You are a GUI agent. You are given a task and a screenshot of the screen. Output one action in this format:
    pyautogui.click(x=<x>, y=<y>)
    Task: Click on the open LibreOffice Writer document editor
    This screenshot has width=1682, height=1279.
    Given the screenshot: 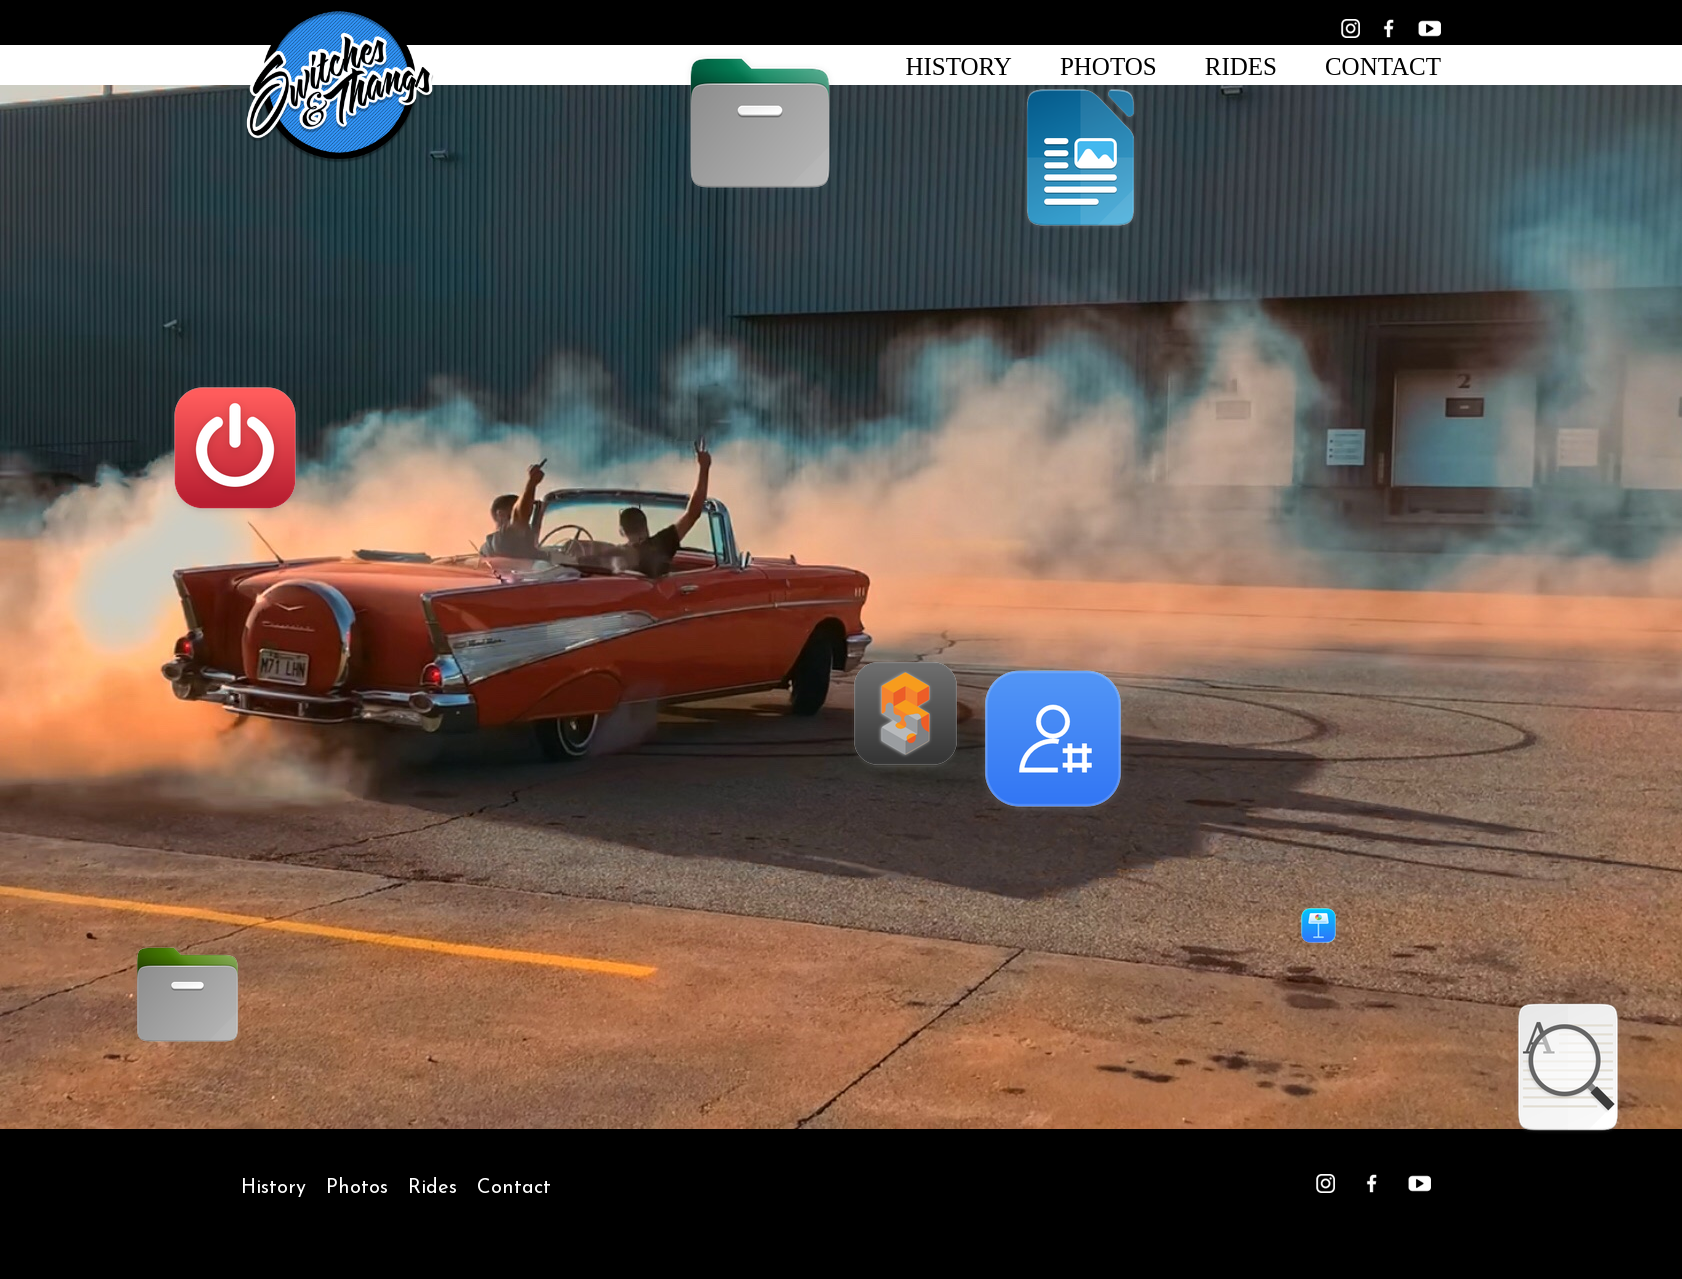 What is the action you would take?
    pyautogui.click(x=1318, y=925)
    